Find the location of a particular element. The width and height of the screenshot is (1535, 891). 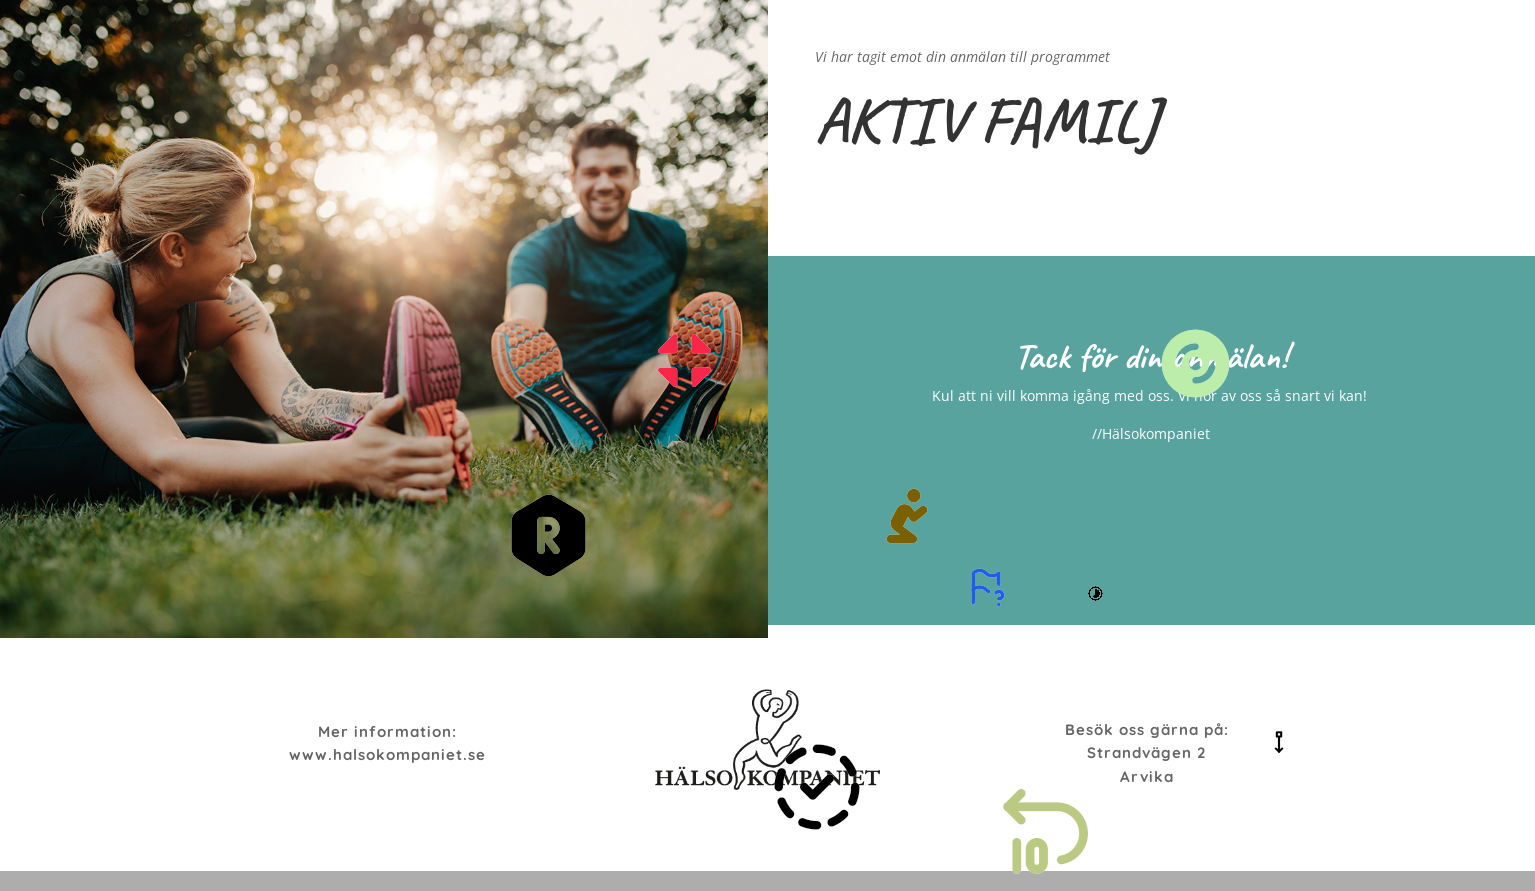

skip backward 10 seconds is located at coordinates (1043, 833).